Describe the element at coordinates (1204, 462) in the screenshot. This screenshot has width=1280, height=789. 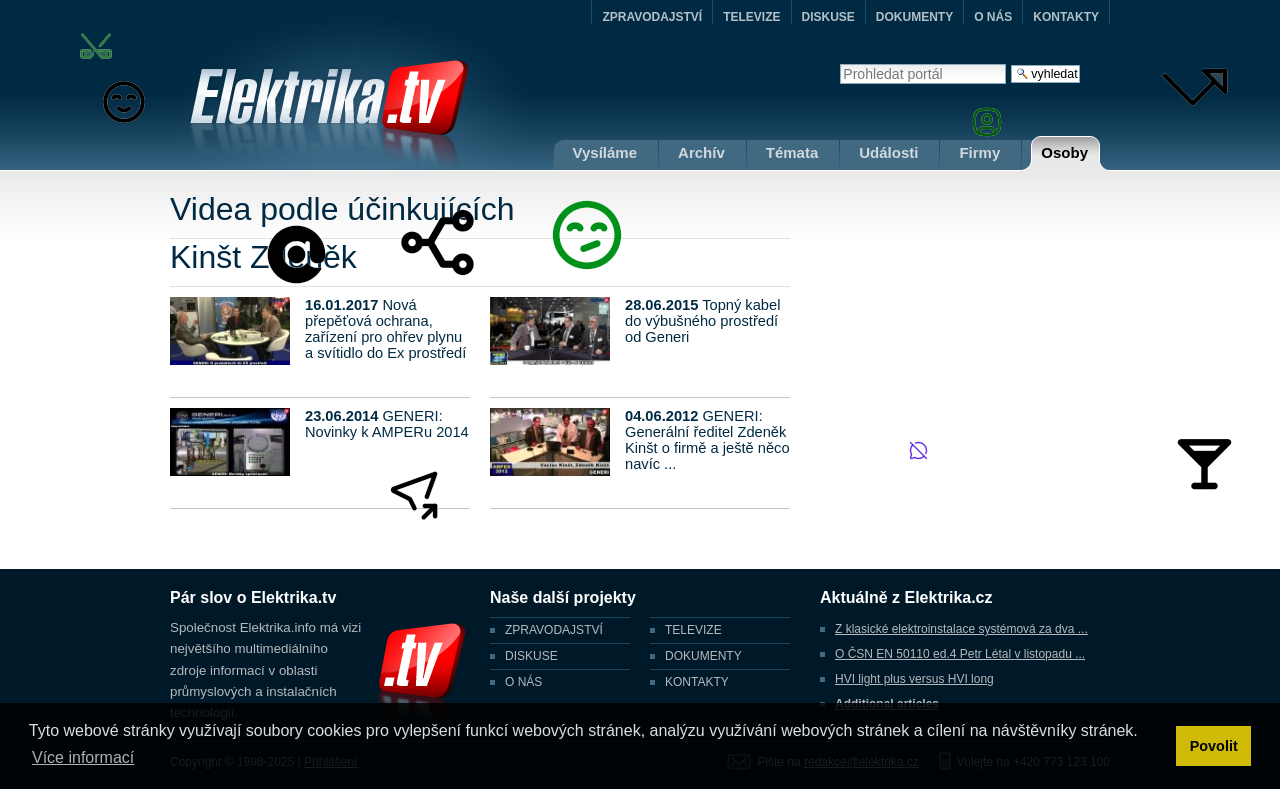
I see `browse cocktail or drink recipes` at that location.